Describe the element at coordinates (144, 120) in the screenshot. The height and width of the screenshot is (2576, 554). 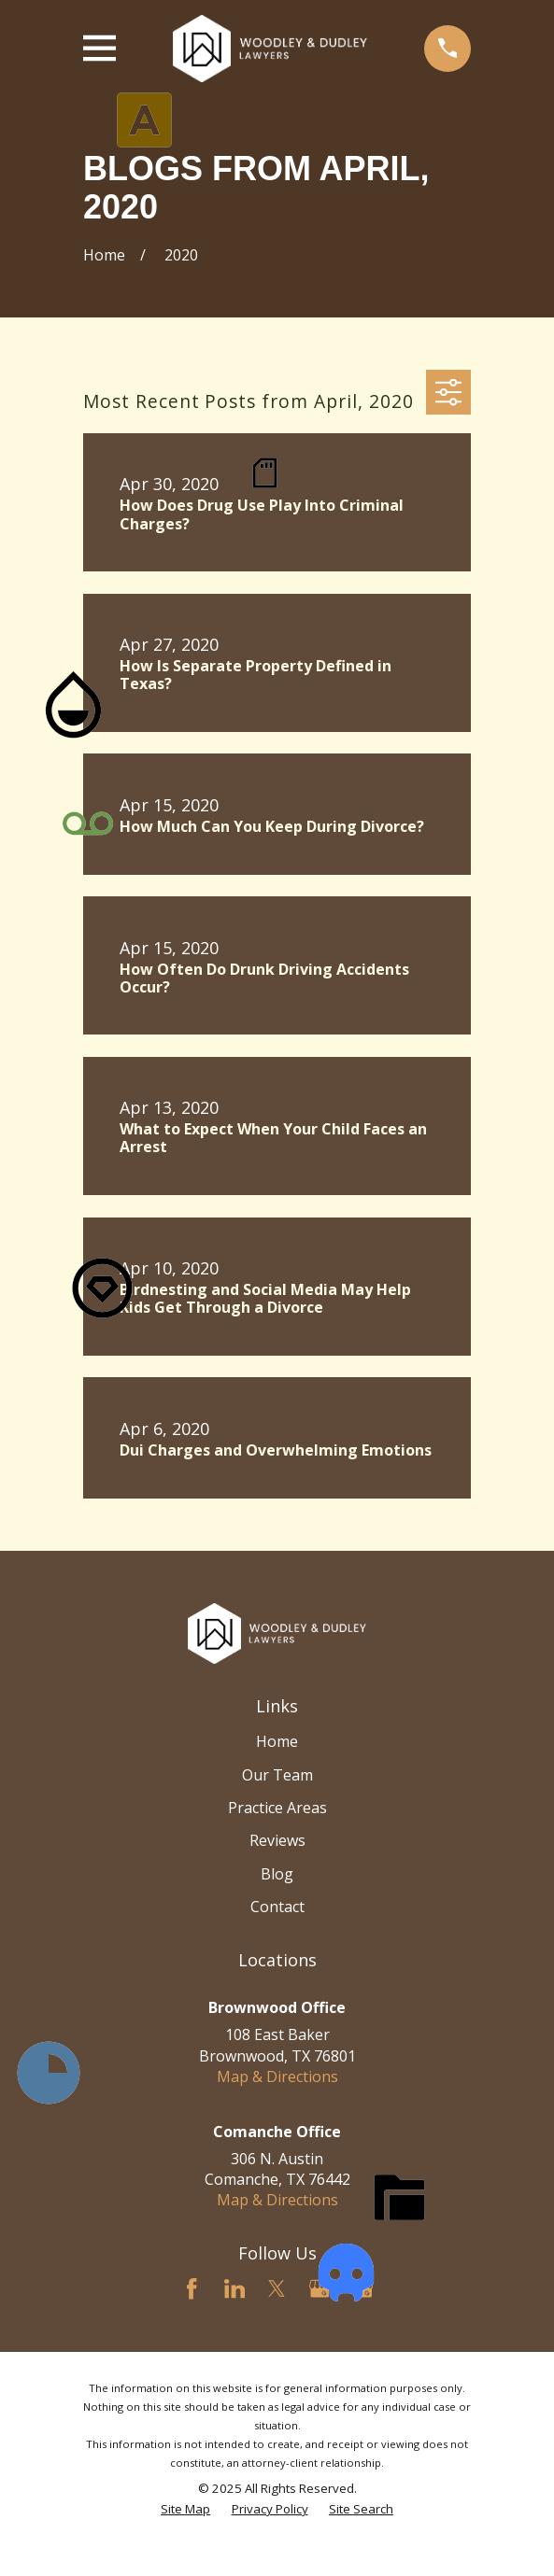
I see `switch input method or keyboard language` at that location.